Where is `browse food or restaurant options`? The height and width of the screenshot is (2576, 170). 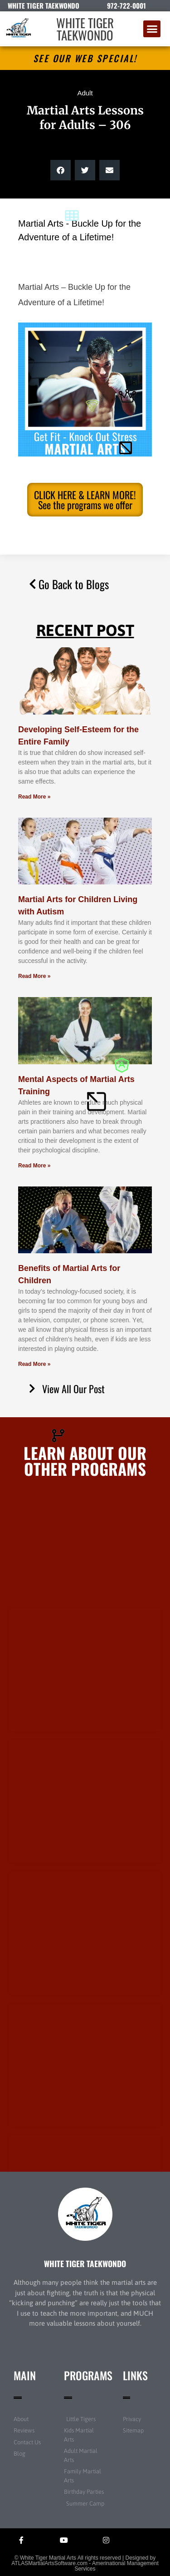 browse food or restaurant options is located at coordinates (92, 406).